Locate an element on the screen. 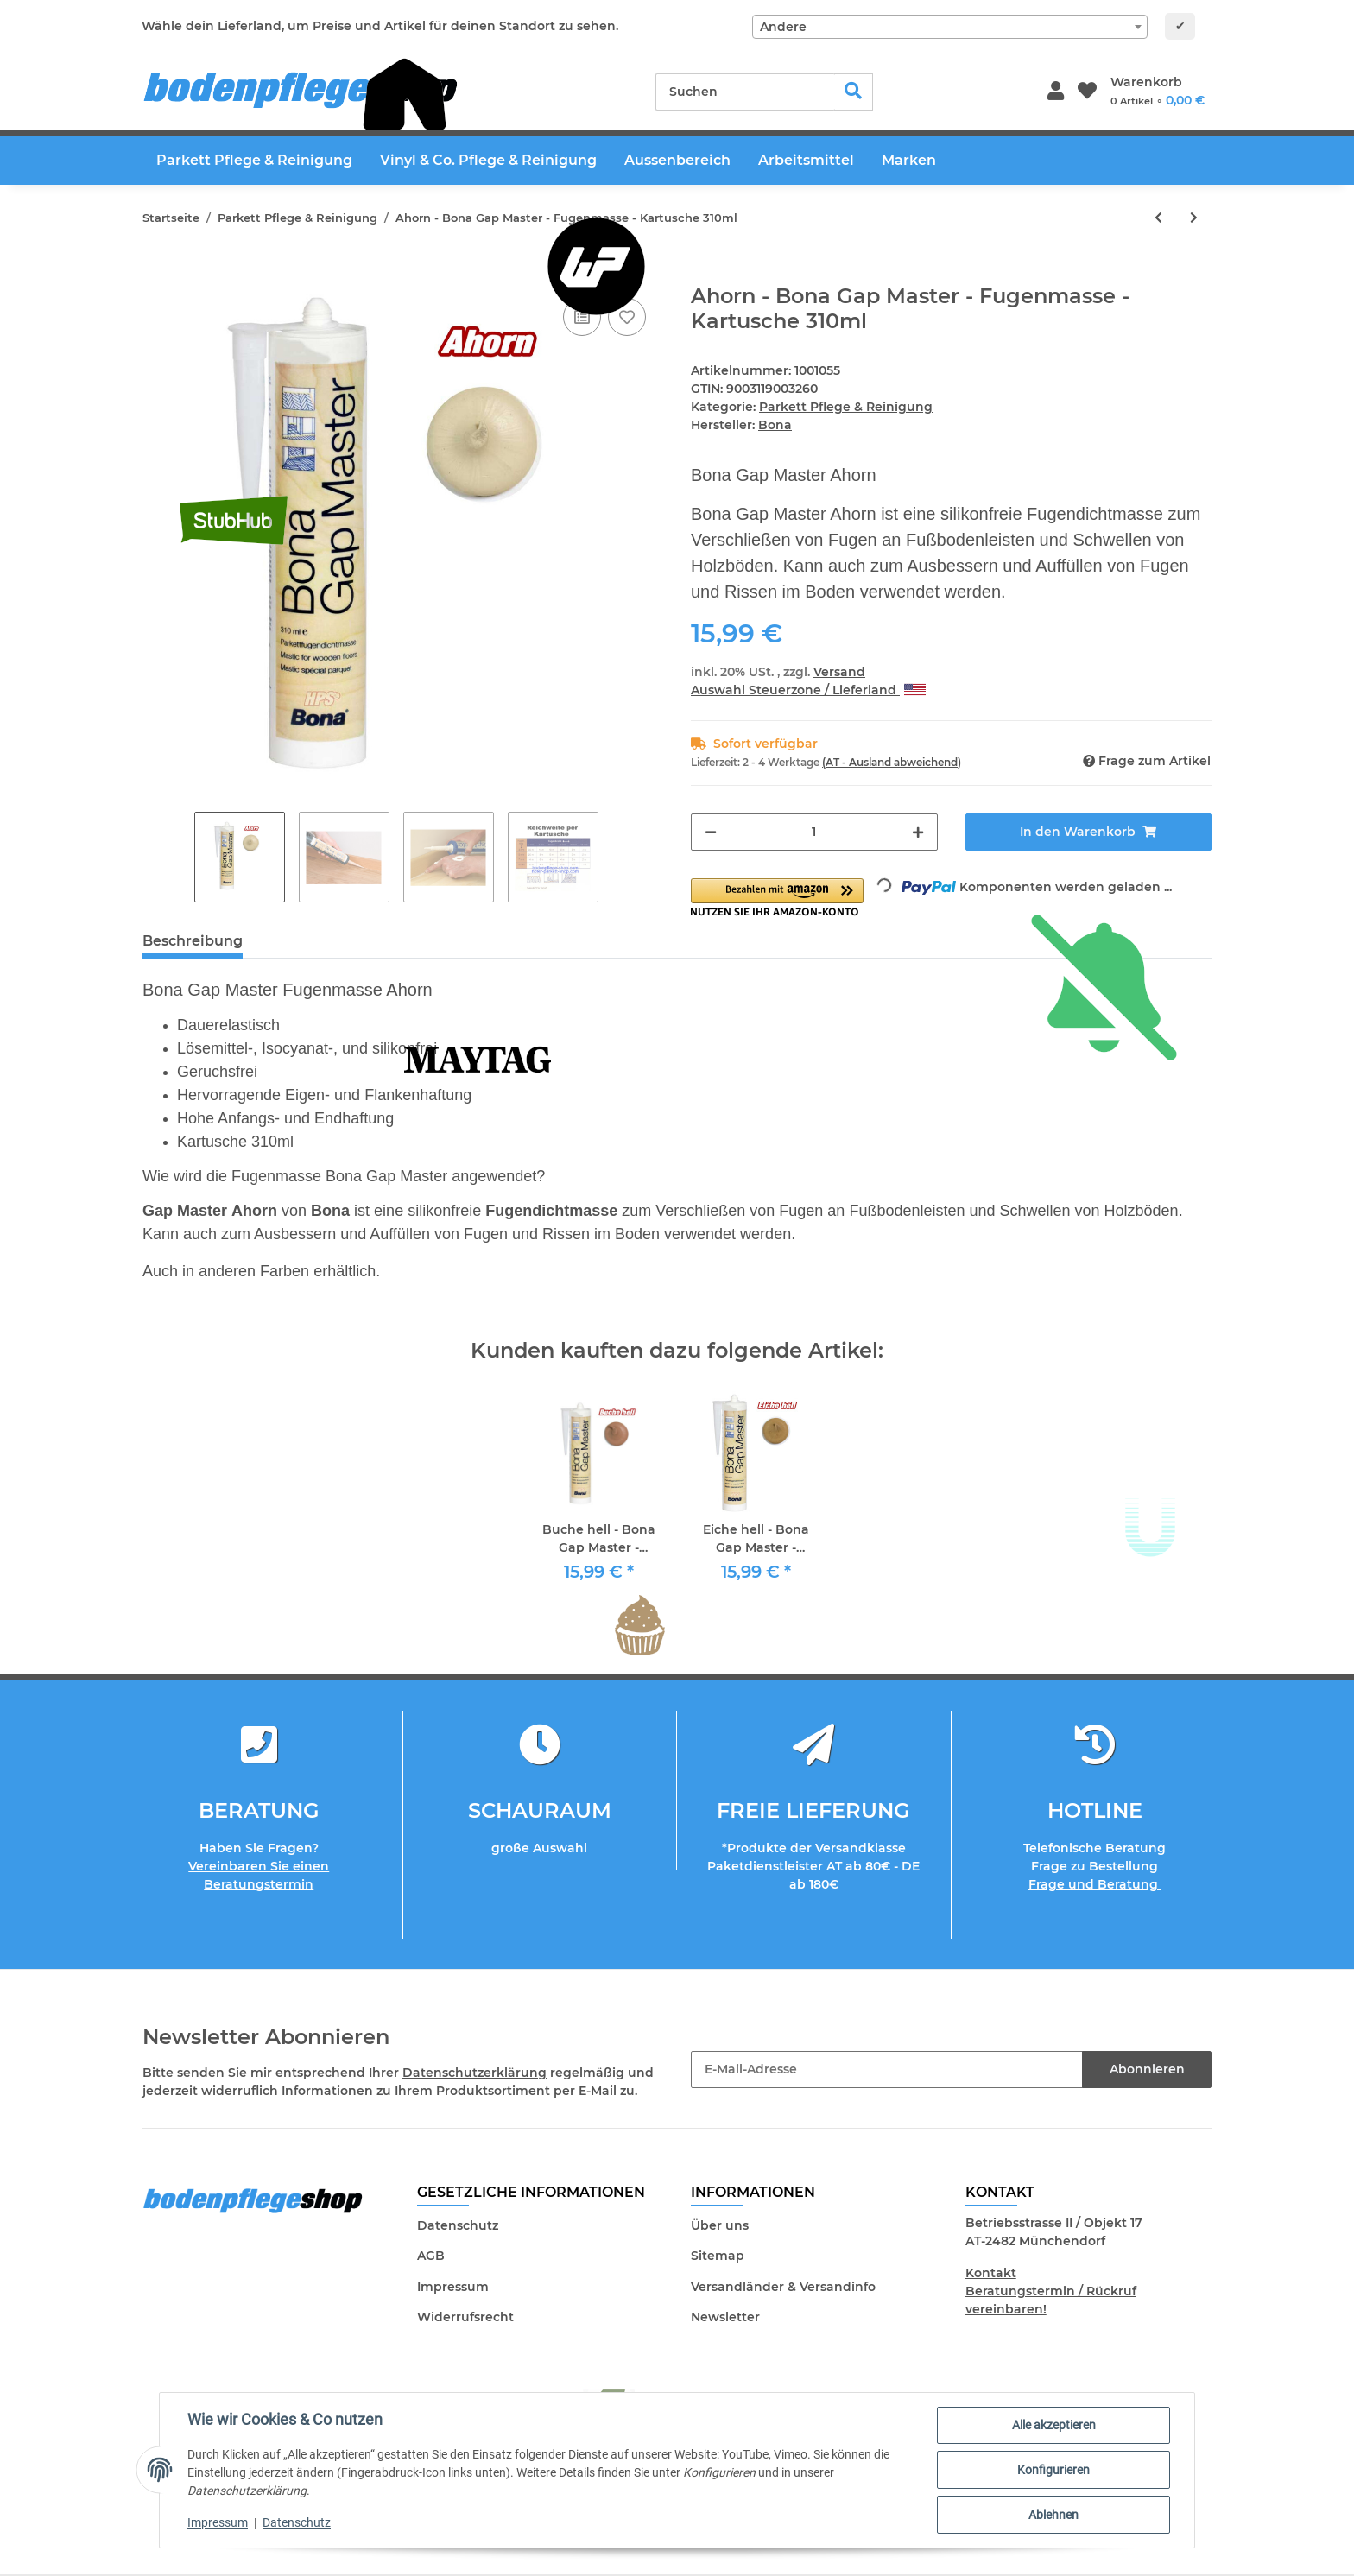 The image size is (1354, 2576). rendact brand logo is located at coordinates (596, 266).